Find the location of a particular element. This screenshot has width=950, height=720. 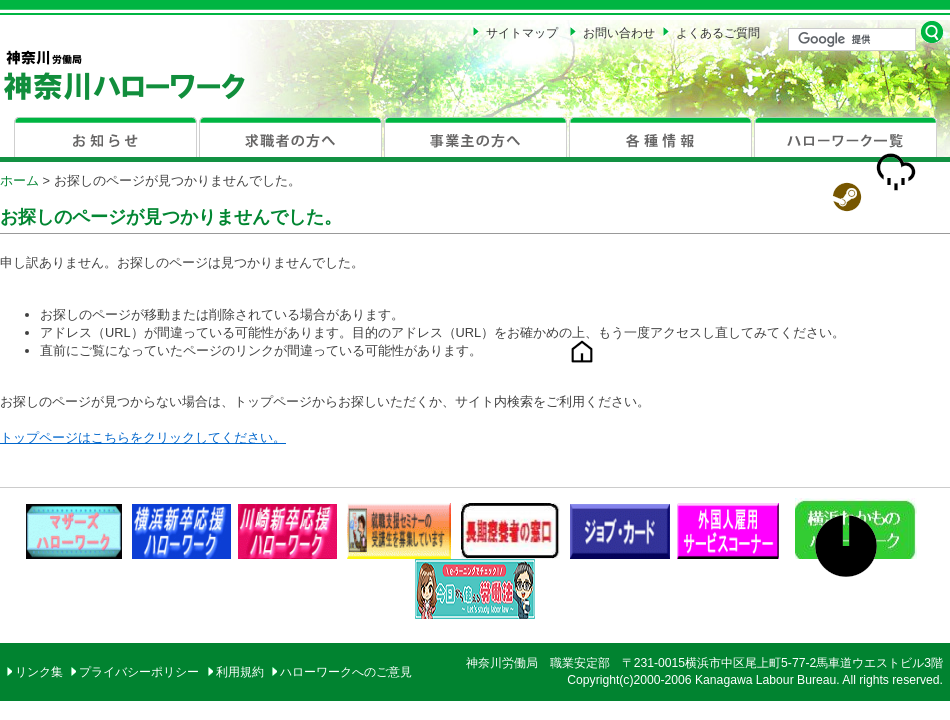

indicates rainy or showery weather conditions is located at coordinates (896, 171).